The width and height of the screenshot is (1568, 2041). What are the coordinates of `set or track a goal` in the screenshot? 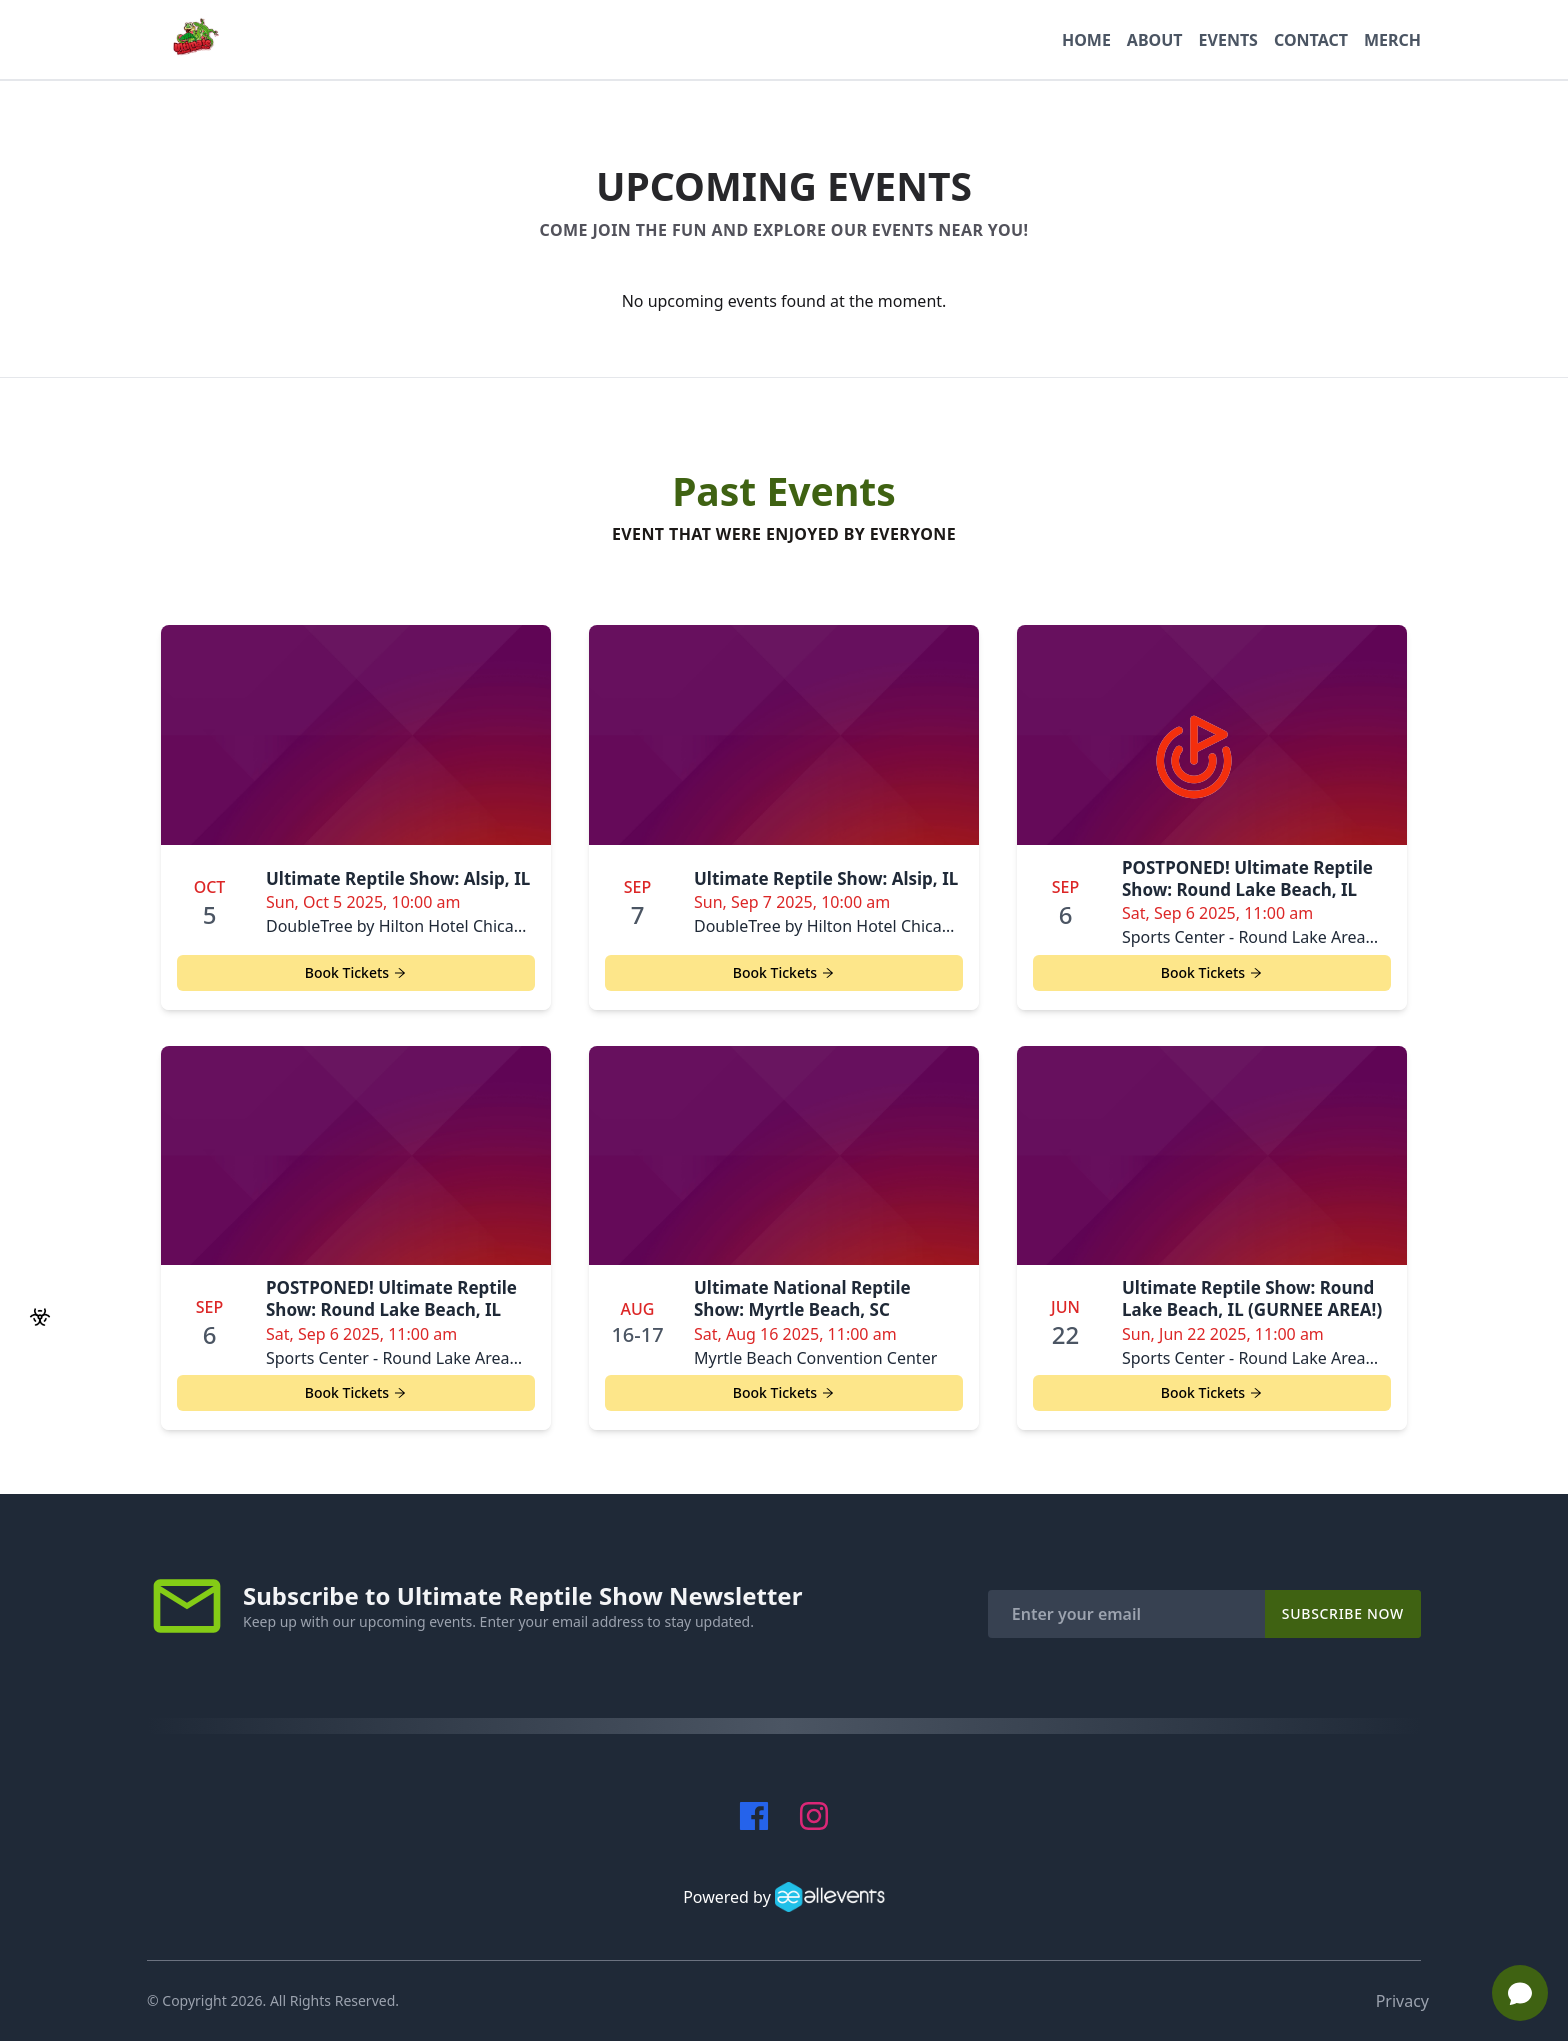 It's located at (1194, 757).